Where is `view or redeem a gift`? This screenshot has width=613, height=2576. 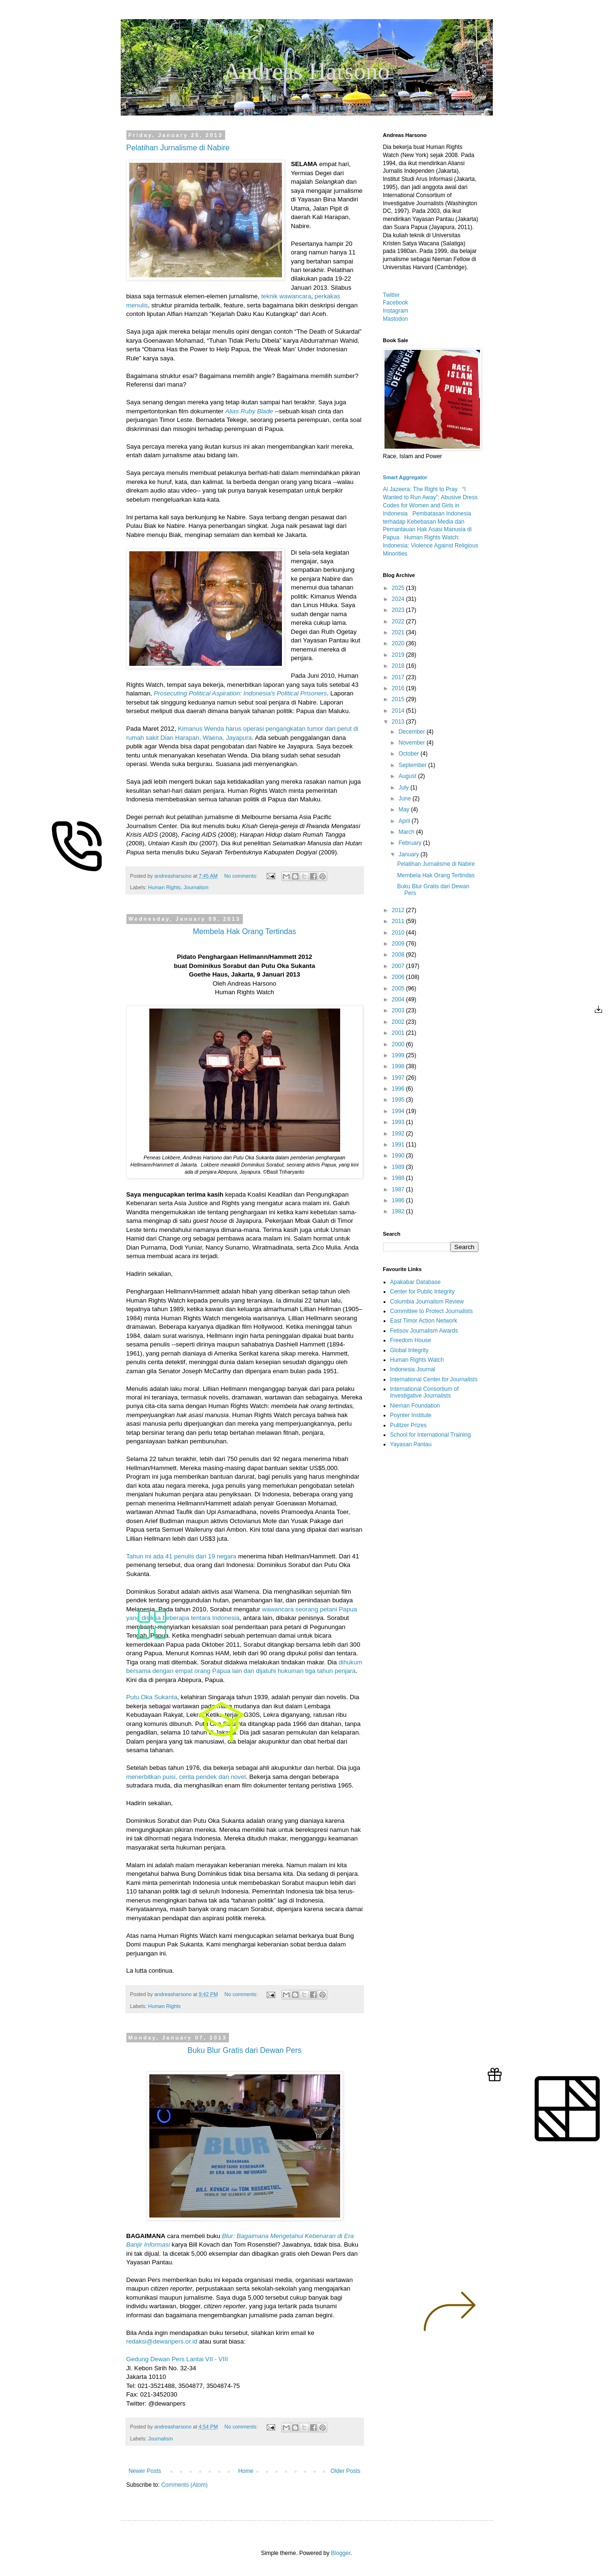
view or redeem a gift is located at coordinates (495, 2075).